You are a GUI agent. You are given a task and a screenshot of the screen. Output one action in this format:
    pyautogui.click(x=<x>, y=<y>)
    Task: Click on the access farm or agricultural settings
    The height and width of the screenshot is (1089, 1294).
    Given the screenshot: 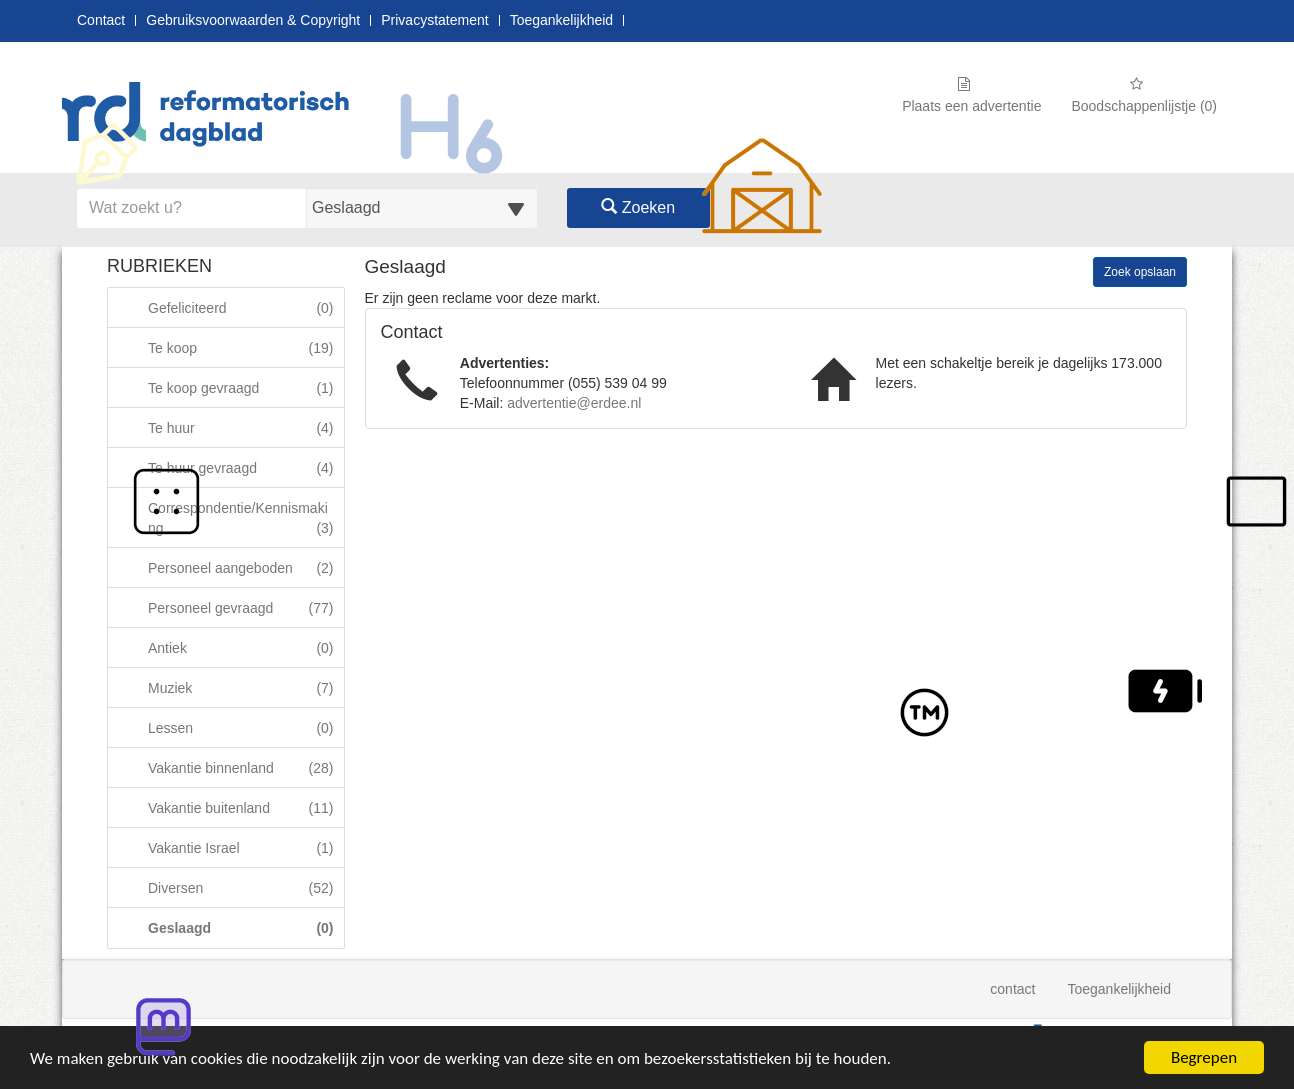 What is the action you would take?
    pyautogui.click(x=762, y=194)
    